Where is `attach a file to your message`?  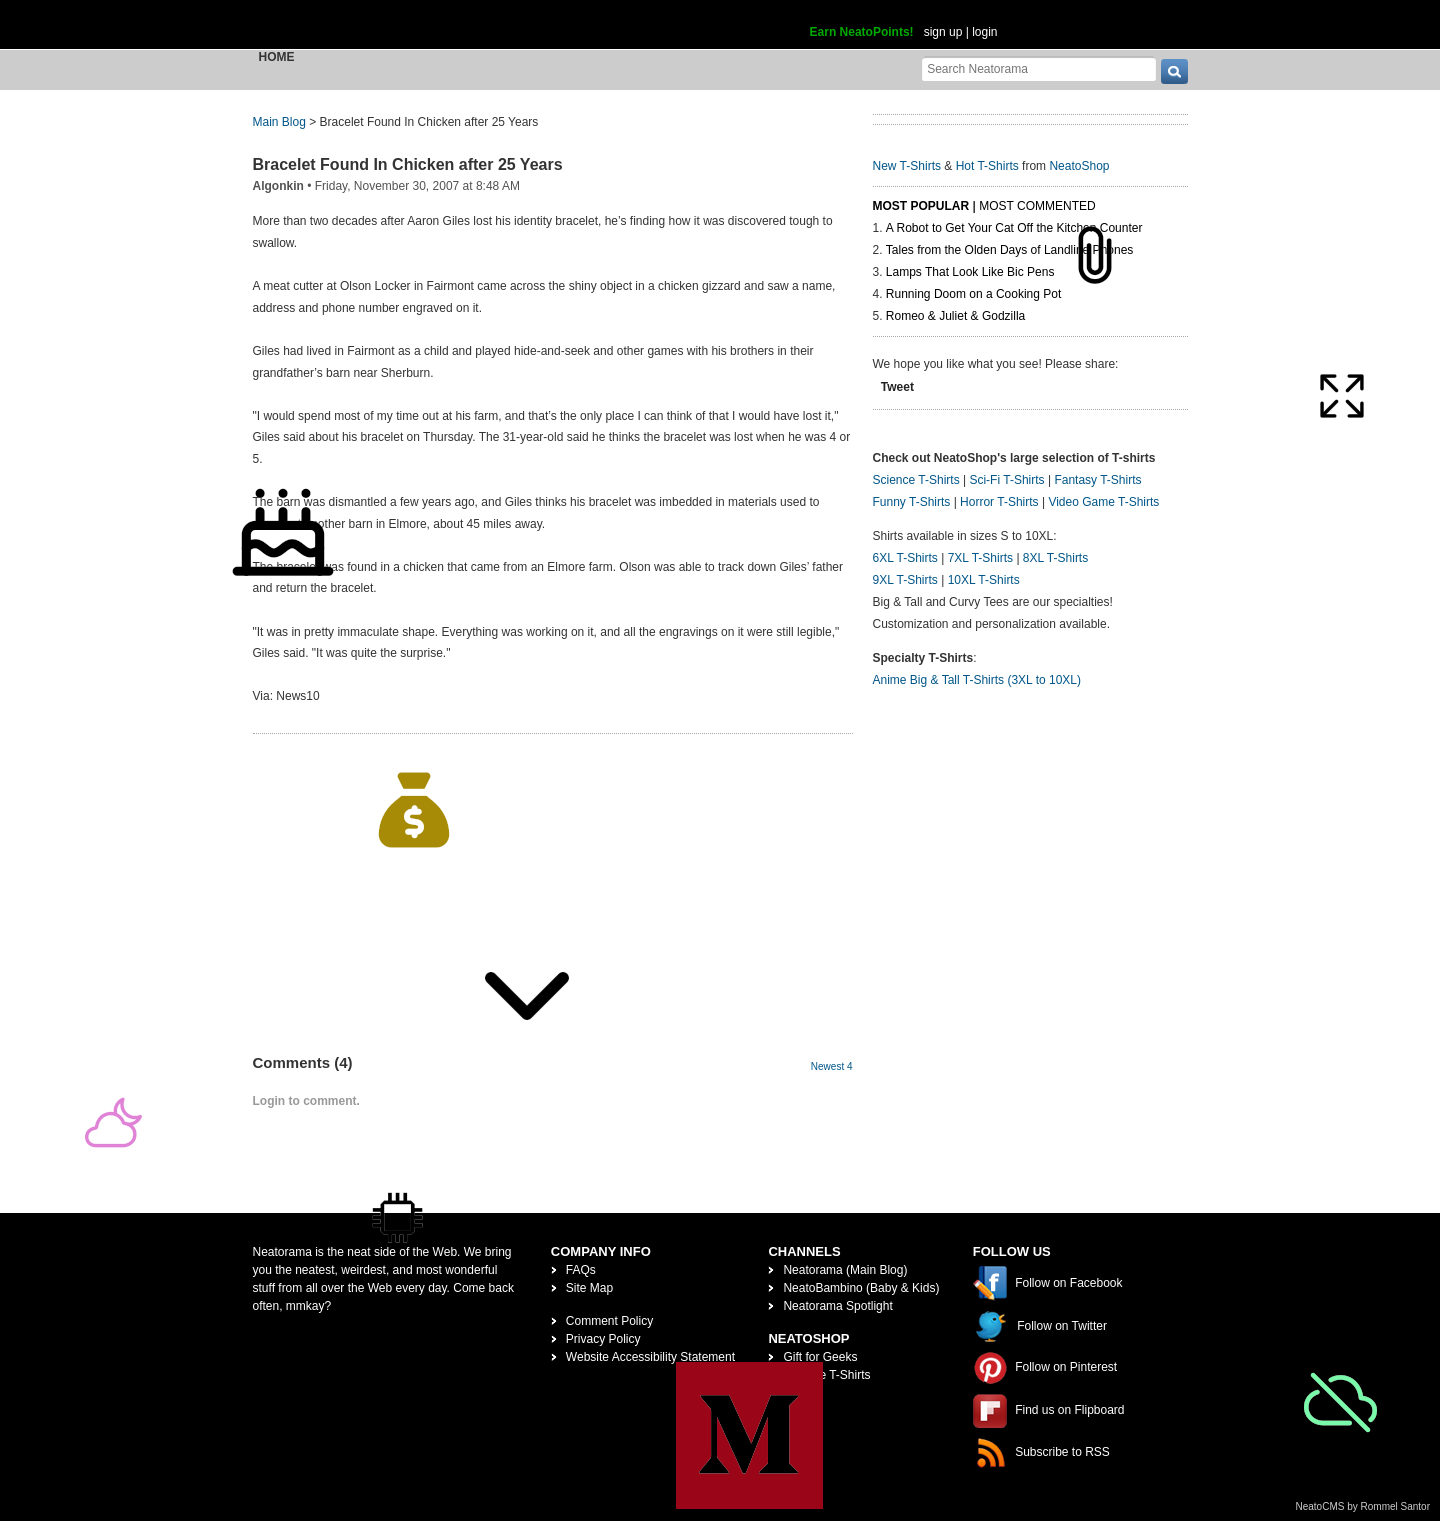
attach a file to your message is located at coordinates (1095, 255).